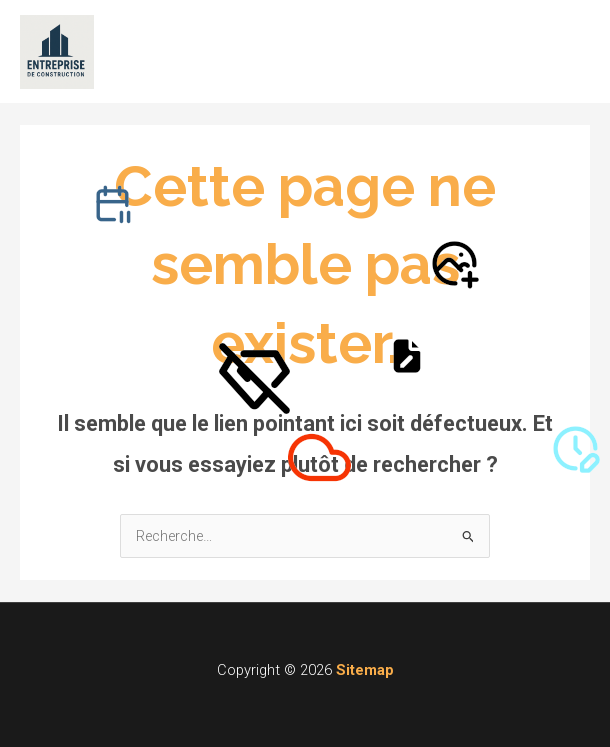 The height and width of the screenshot is (747, 610). I want to click on edit a scheduled time or event, so click(575, 448).